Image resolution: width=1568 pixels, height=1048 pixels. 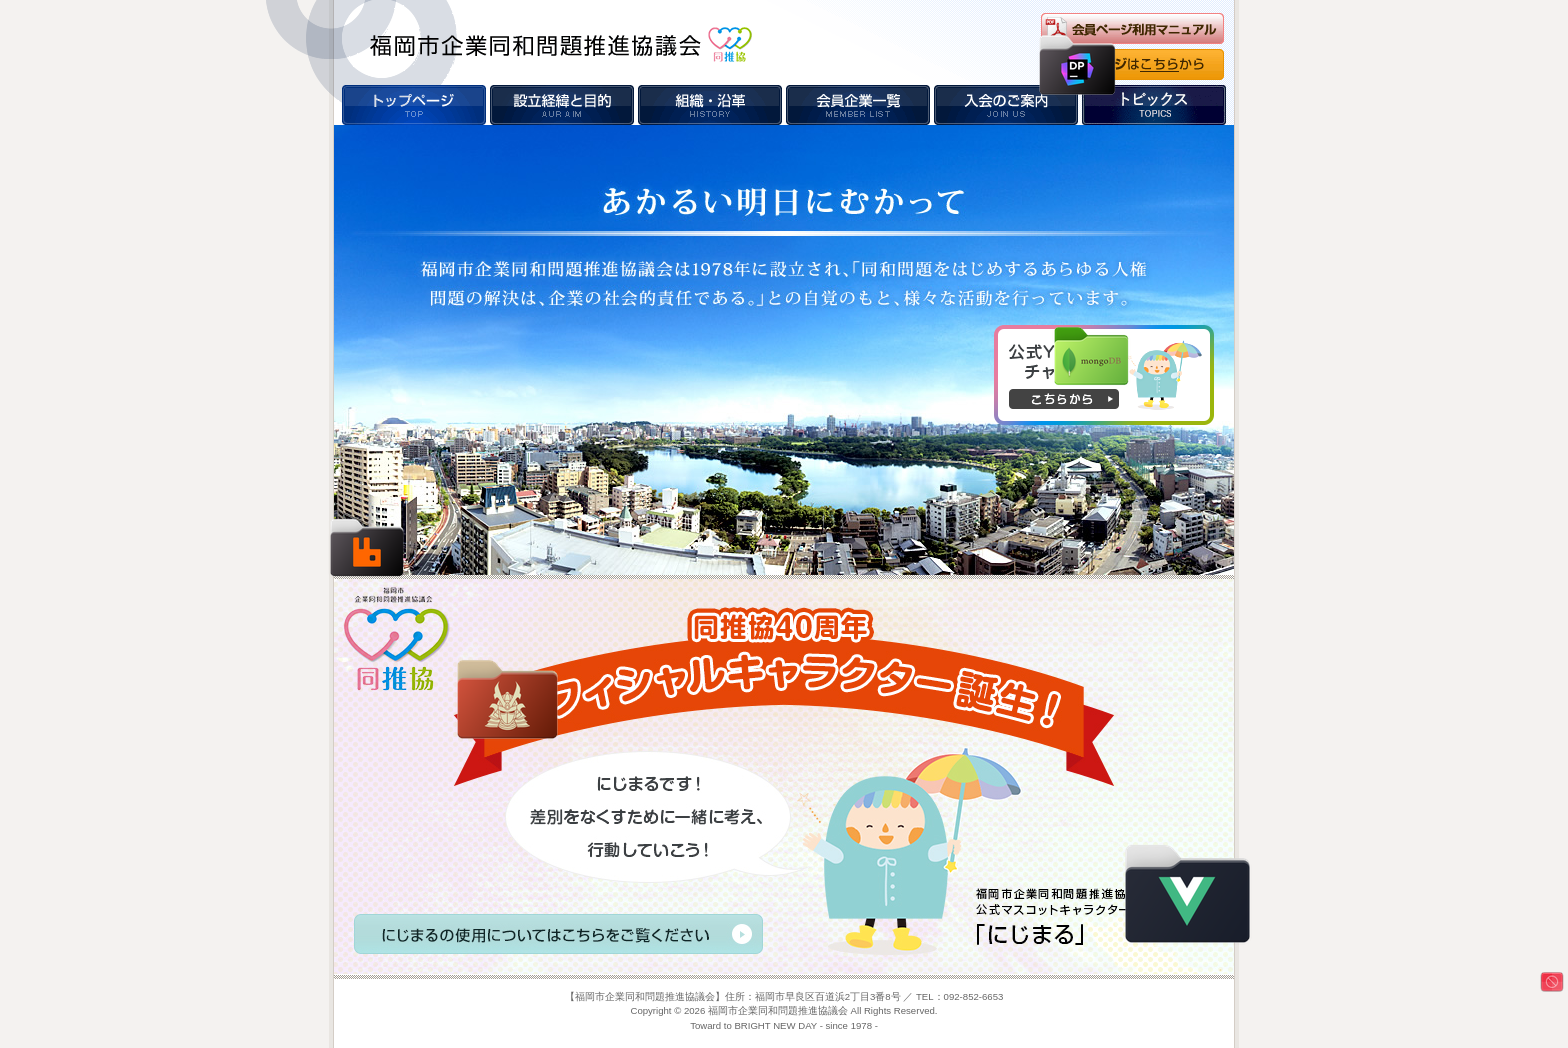 What do you see at coordinates (1552, 981) in the screenshot?
I see `indicates a missing or unavailable image` at bounding box center [1552, 981].